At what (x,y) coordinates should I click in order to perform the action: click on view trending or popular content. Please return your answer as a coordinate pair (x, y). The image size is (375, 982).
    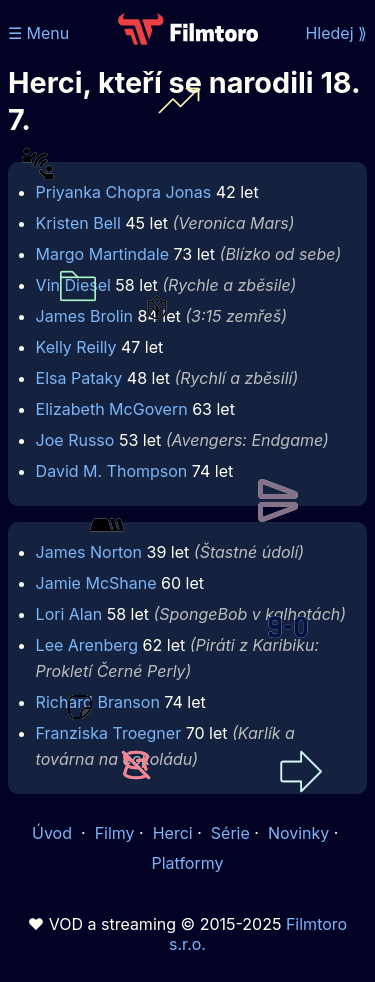
    Looking at the image, I should click on (179, 102).